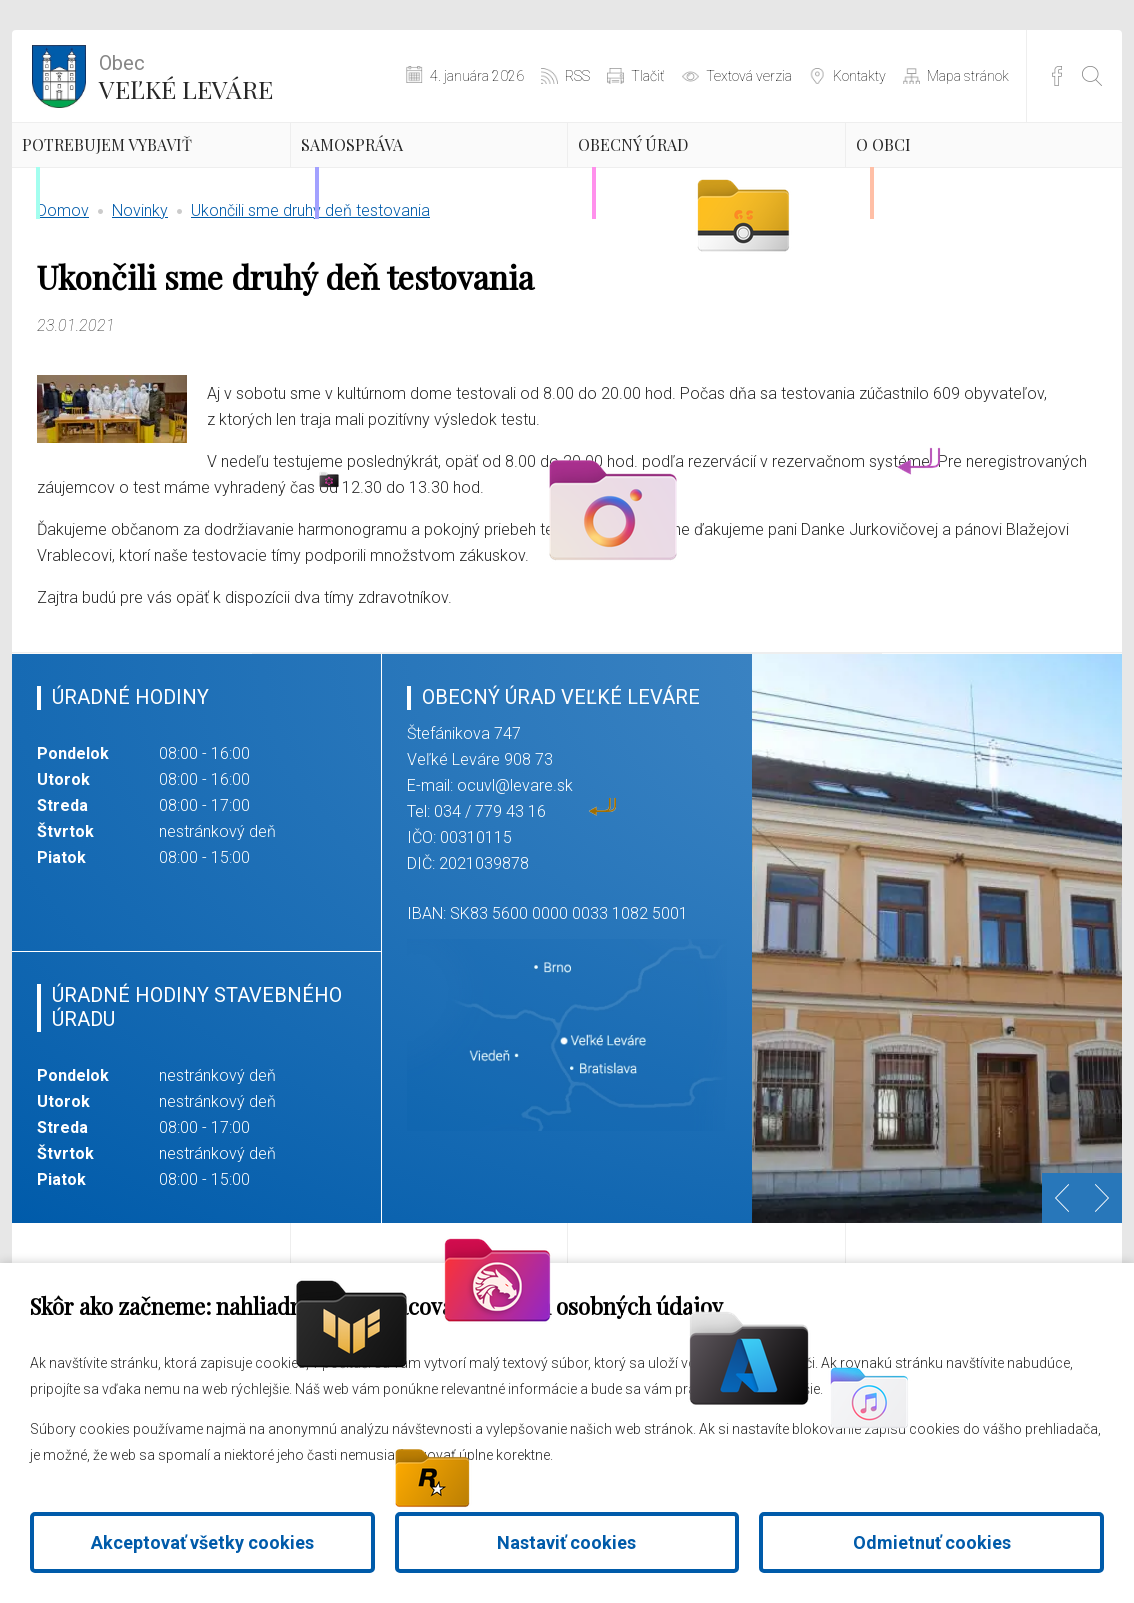 The image size is (1134, 1603). What do you see at coordinates (748, 1361) in the screenshot?
I see `open azure or microsoft cloud-related files` at bounding box center [748, 1361].